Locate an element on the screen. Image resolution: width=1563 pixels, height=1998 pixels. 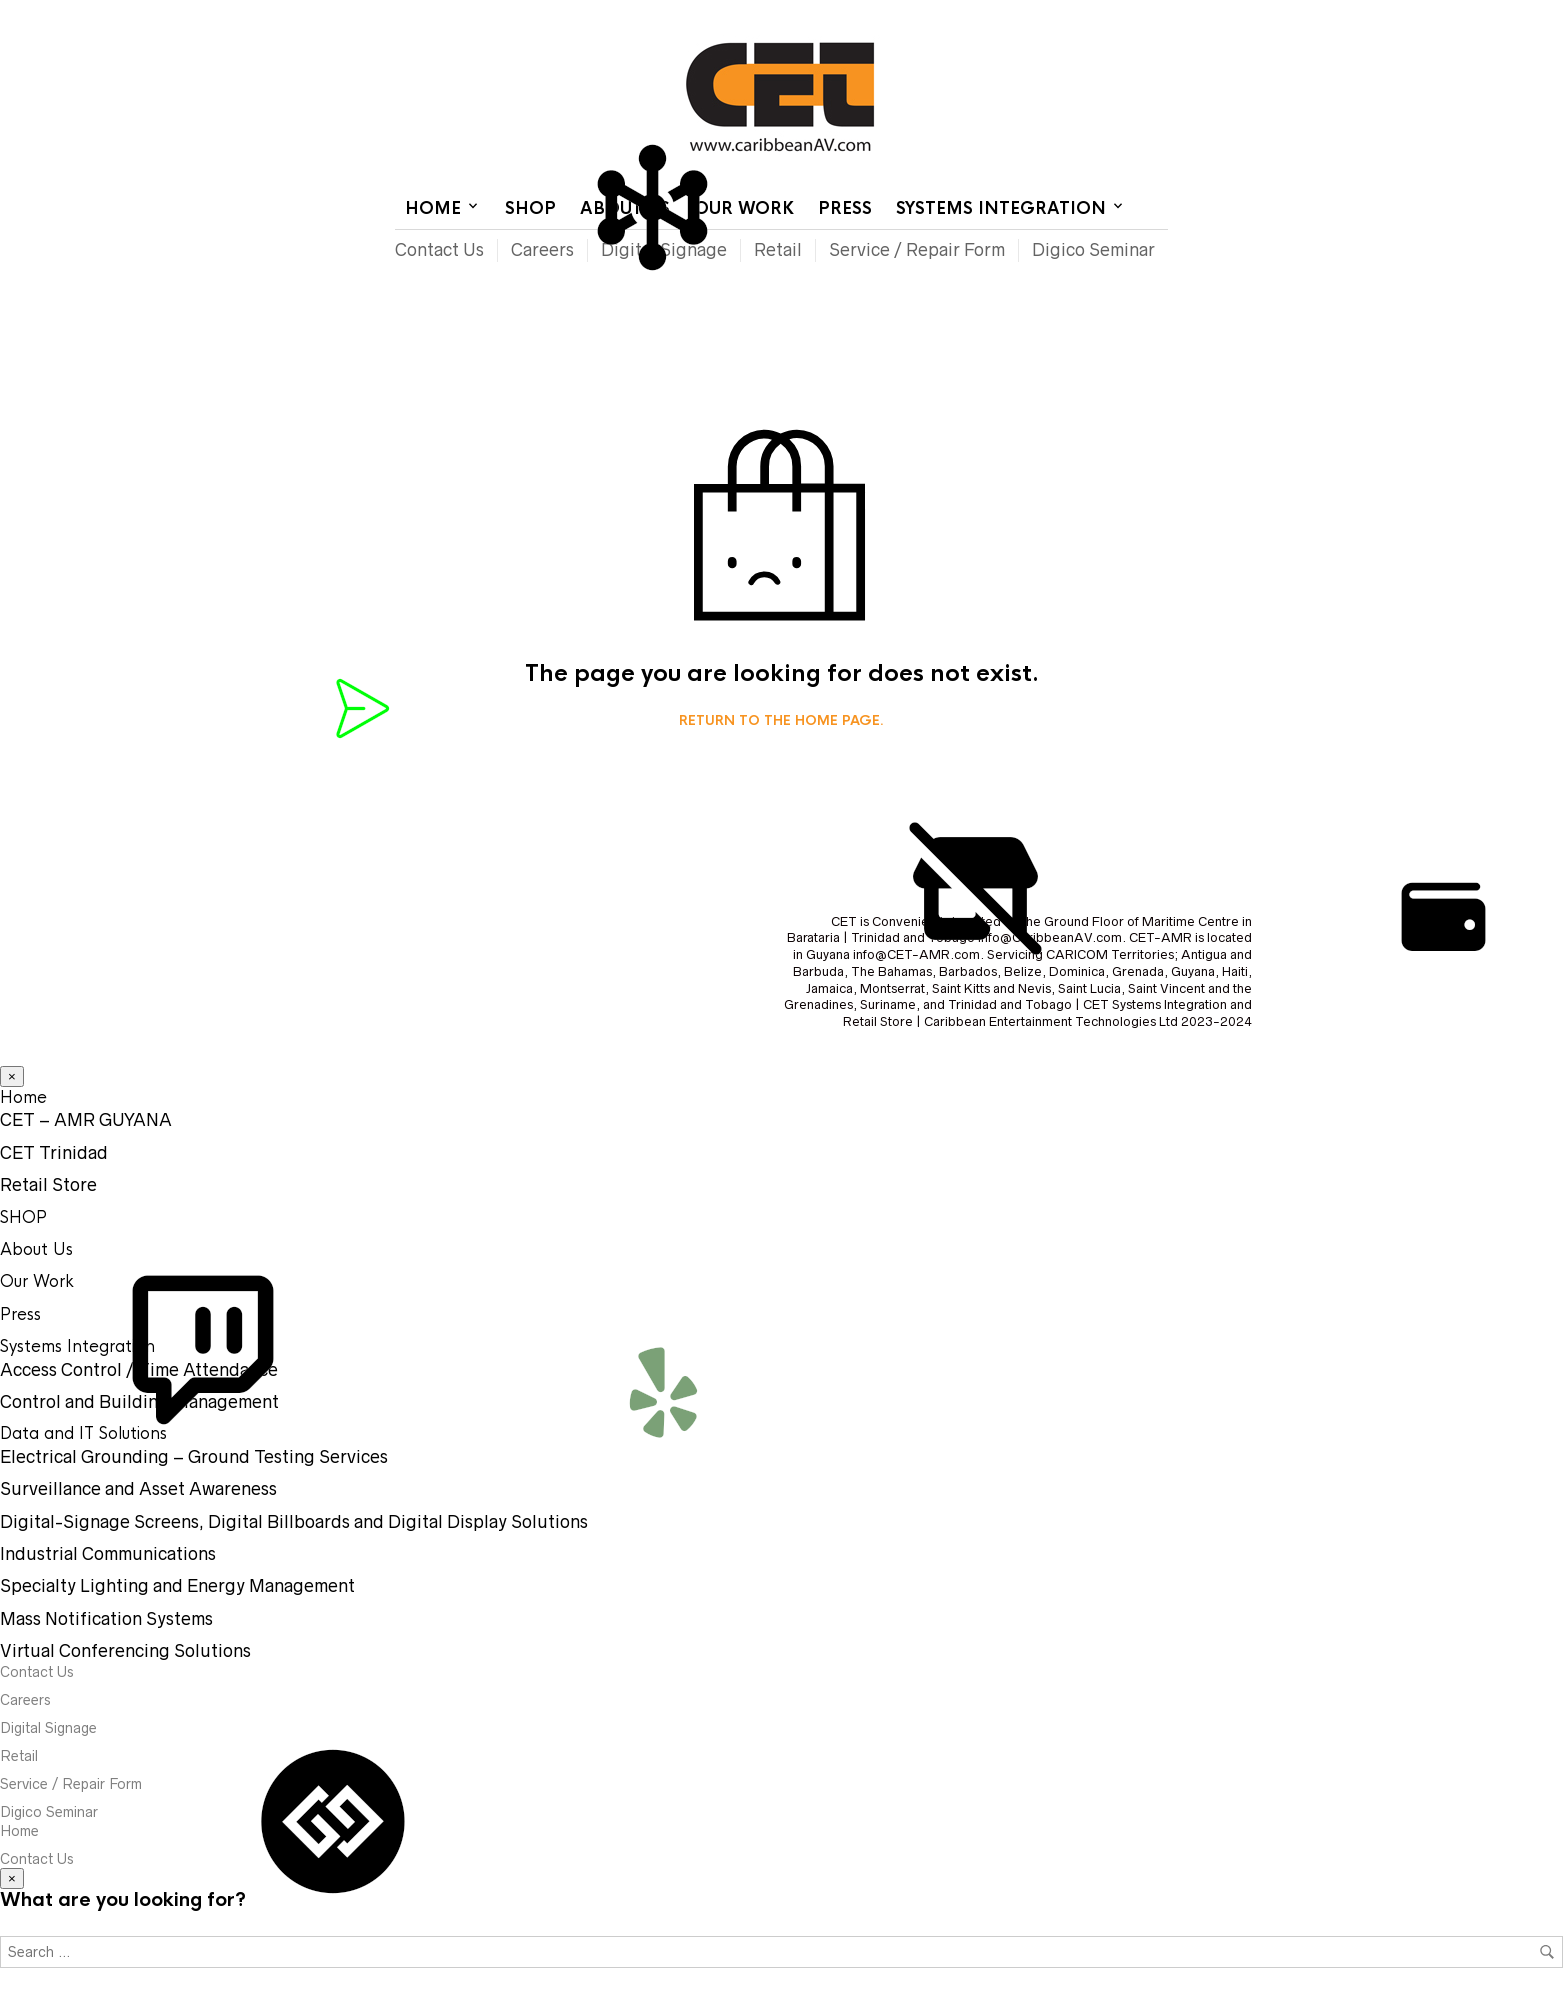
GG.deals logo is located at coordinates (332, 1821).